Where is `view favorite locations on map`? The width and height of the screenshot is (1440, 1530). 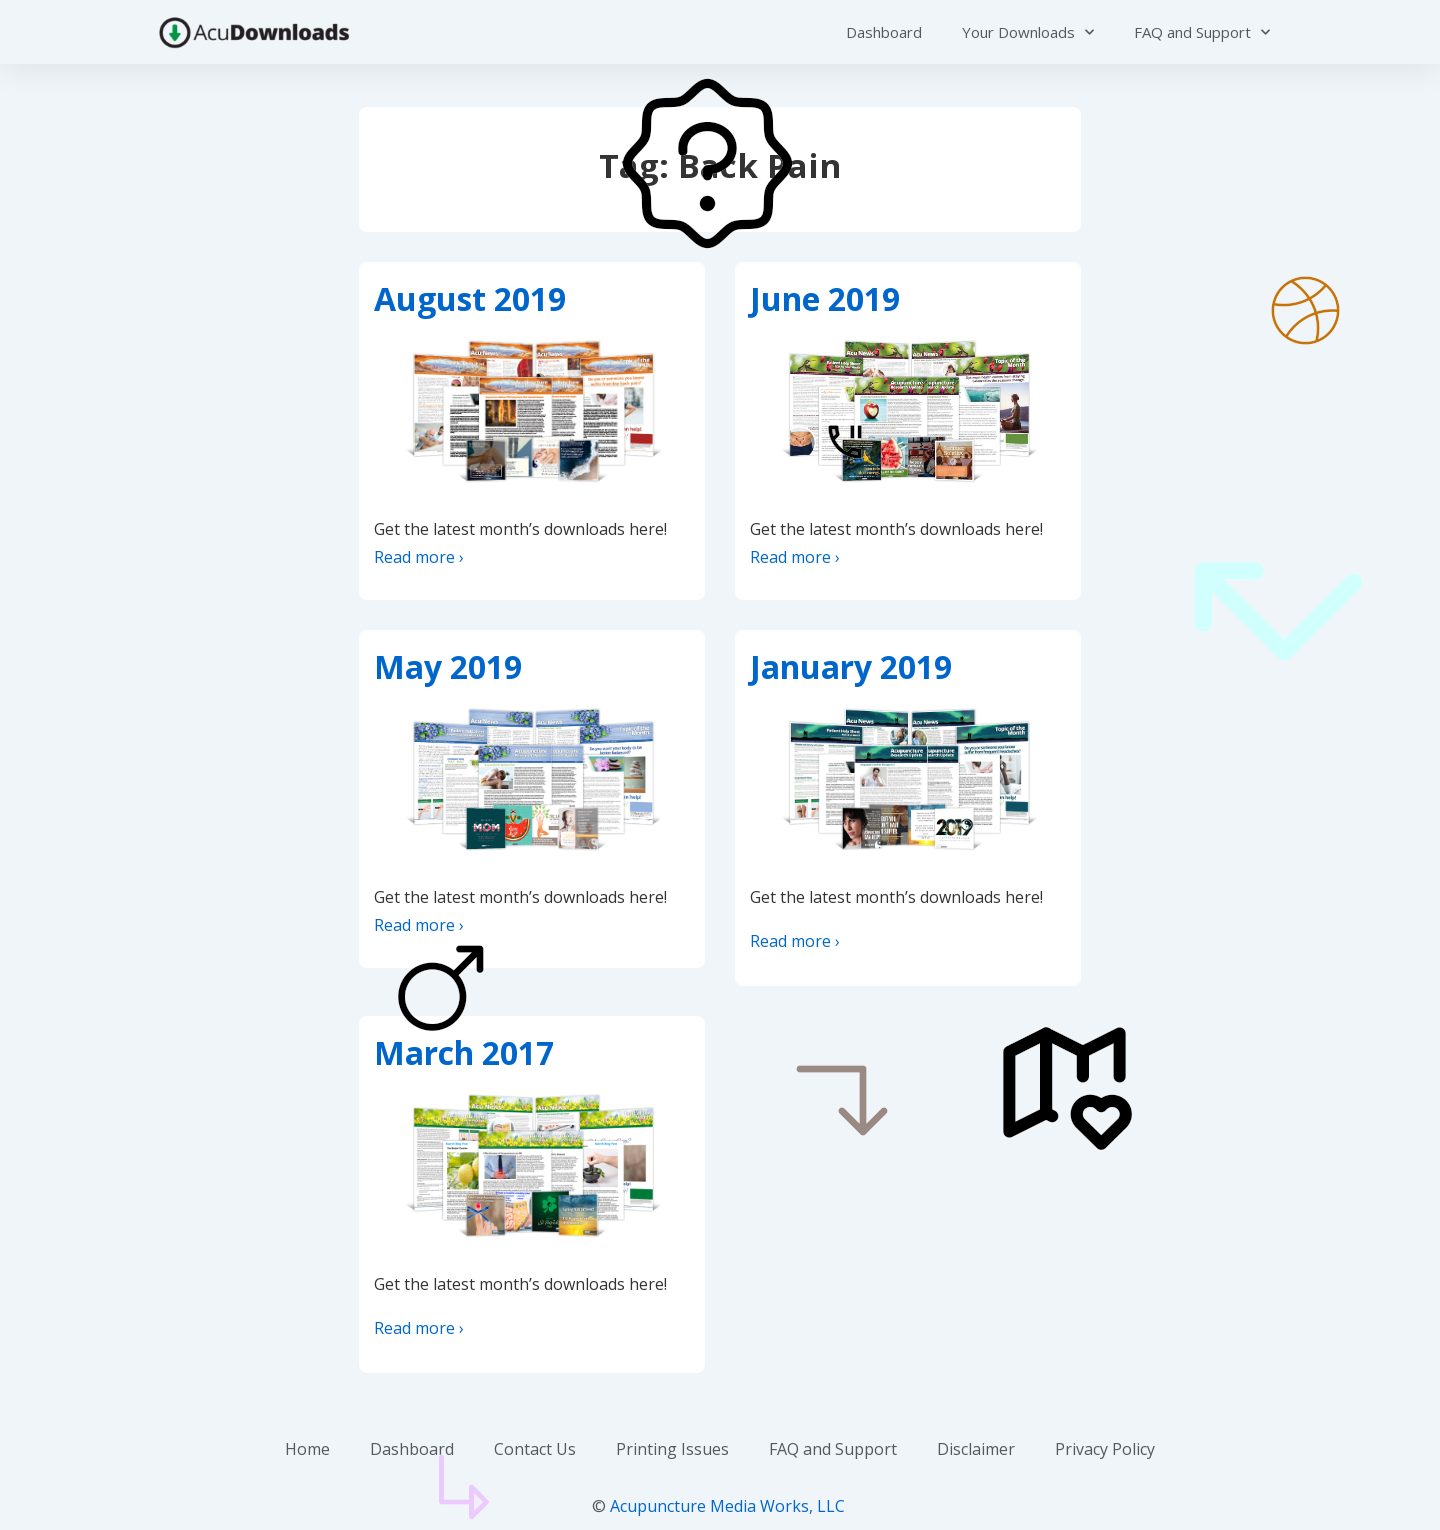 view favorite locations on map is located at coordinates (1064, 1082).